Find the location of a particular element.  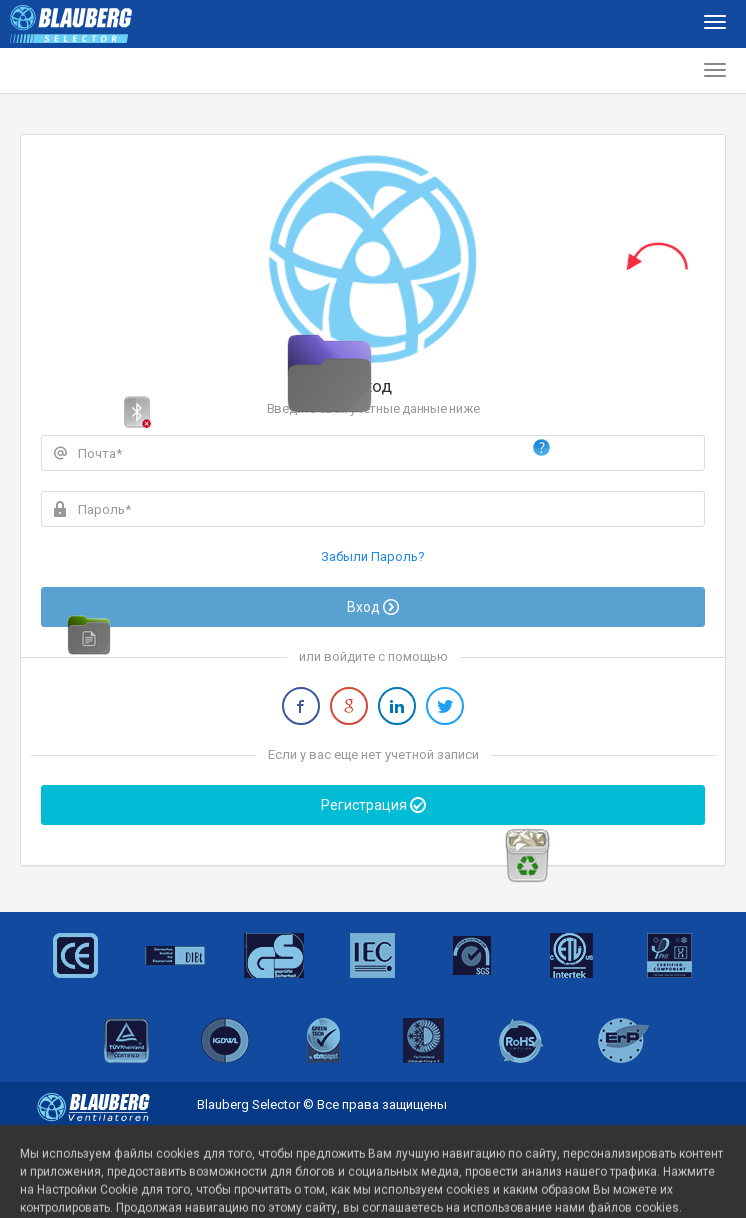

drop files here to move them into this folder is located at coordinates (329, 373).